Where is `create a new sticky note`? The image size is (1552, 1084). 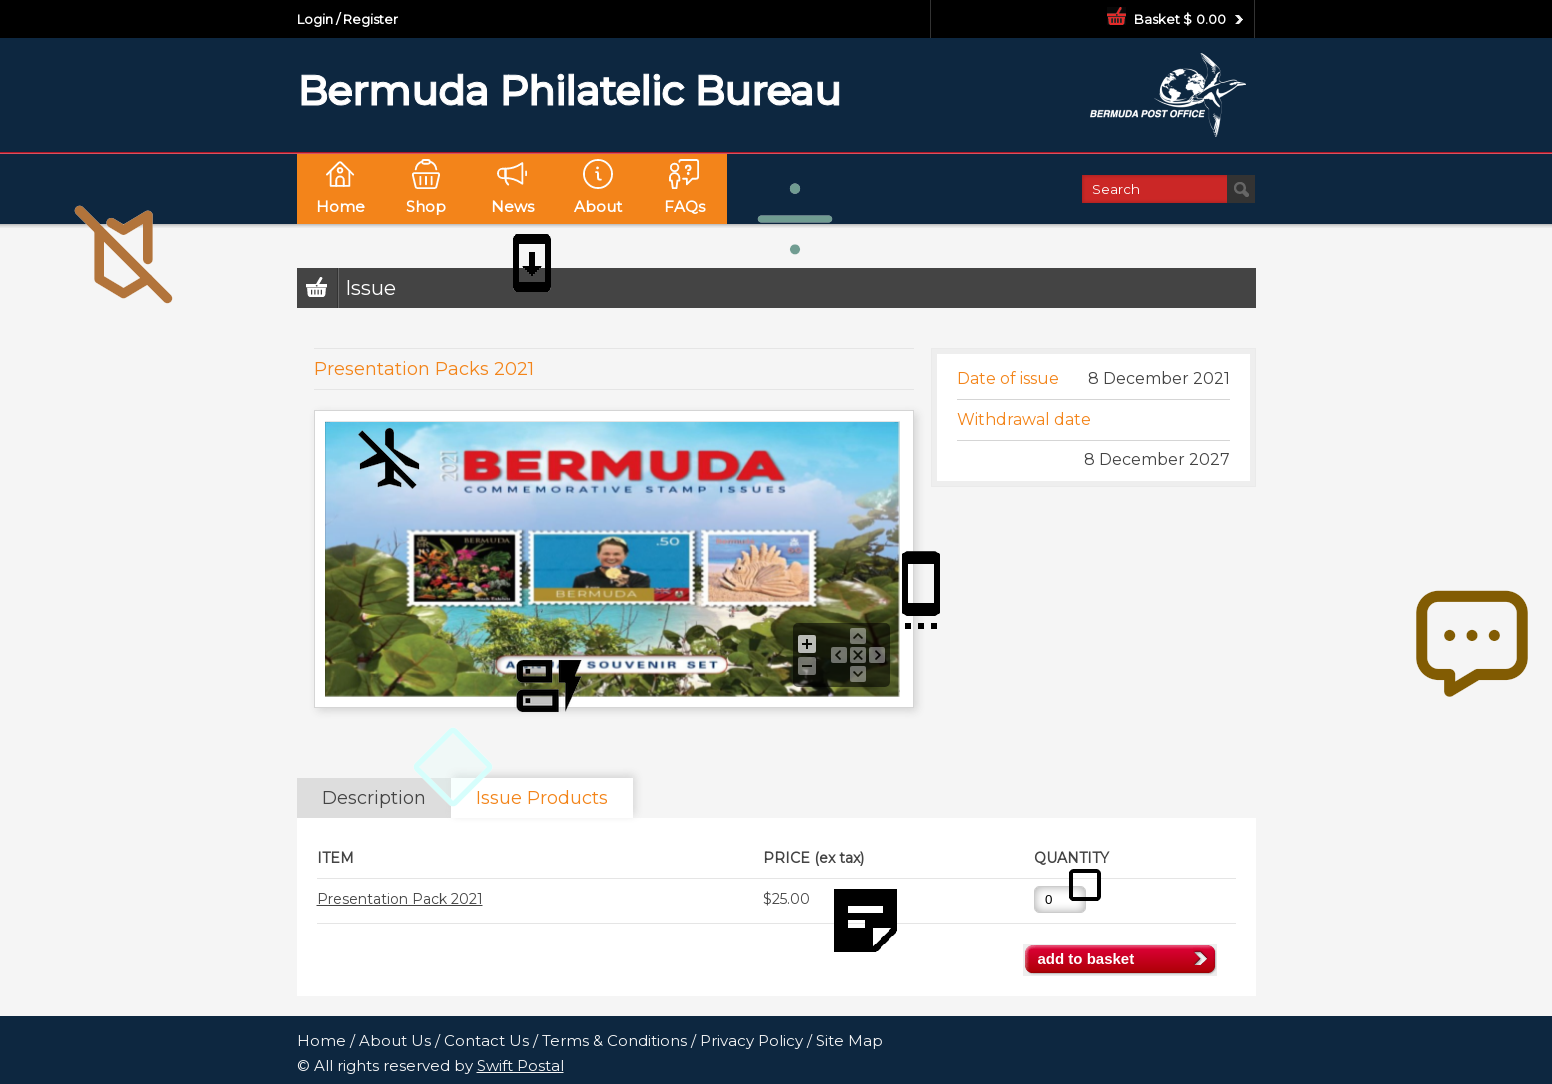 create a new sticky note is located at coordinates (865, 920).